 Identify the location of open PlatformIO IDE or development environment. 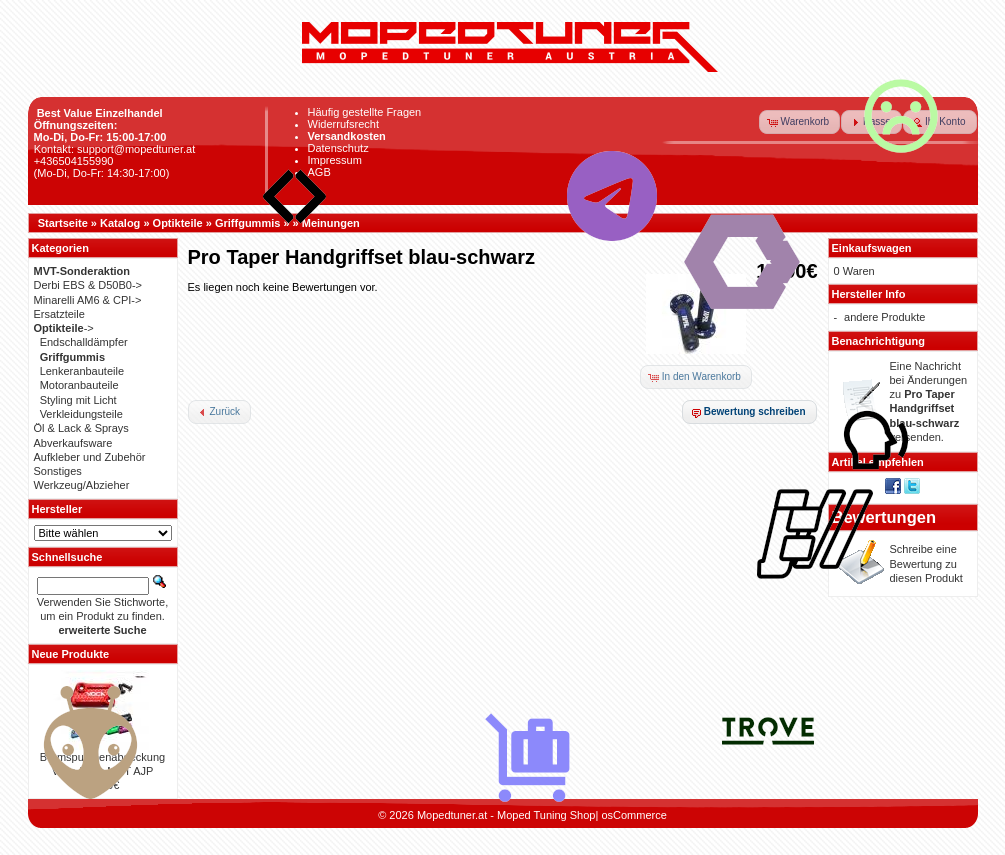
(90, 742).